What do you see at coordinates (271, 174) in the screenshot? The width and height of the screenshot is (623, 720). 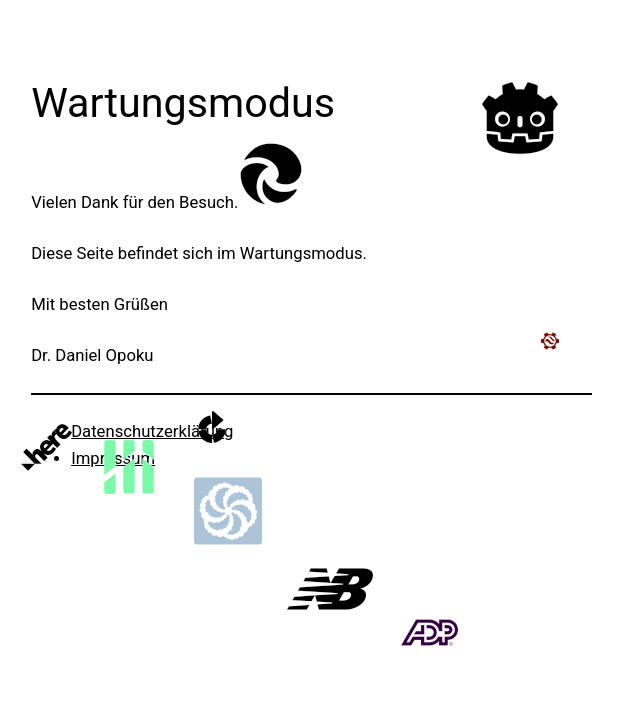 I see `open microsoft edge browser` at bounding box center [271, 174].